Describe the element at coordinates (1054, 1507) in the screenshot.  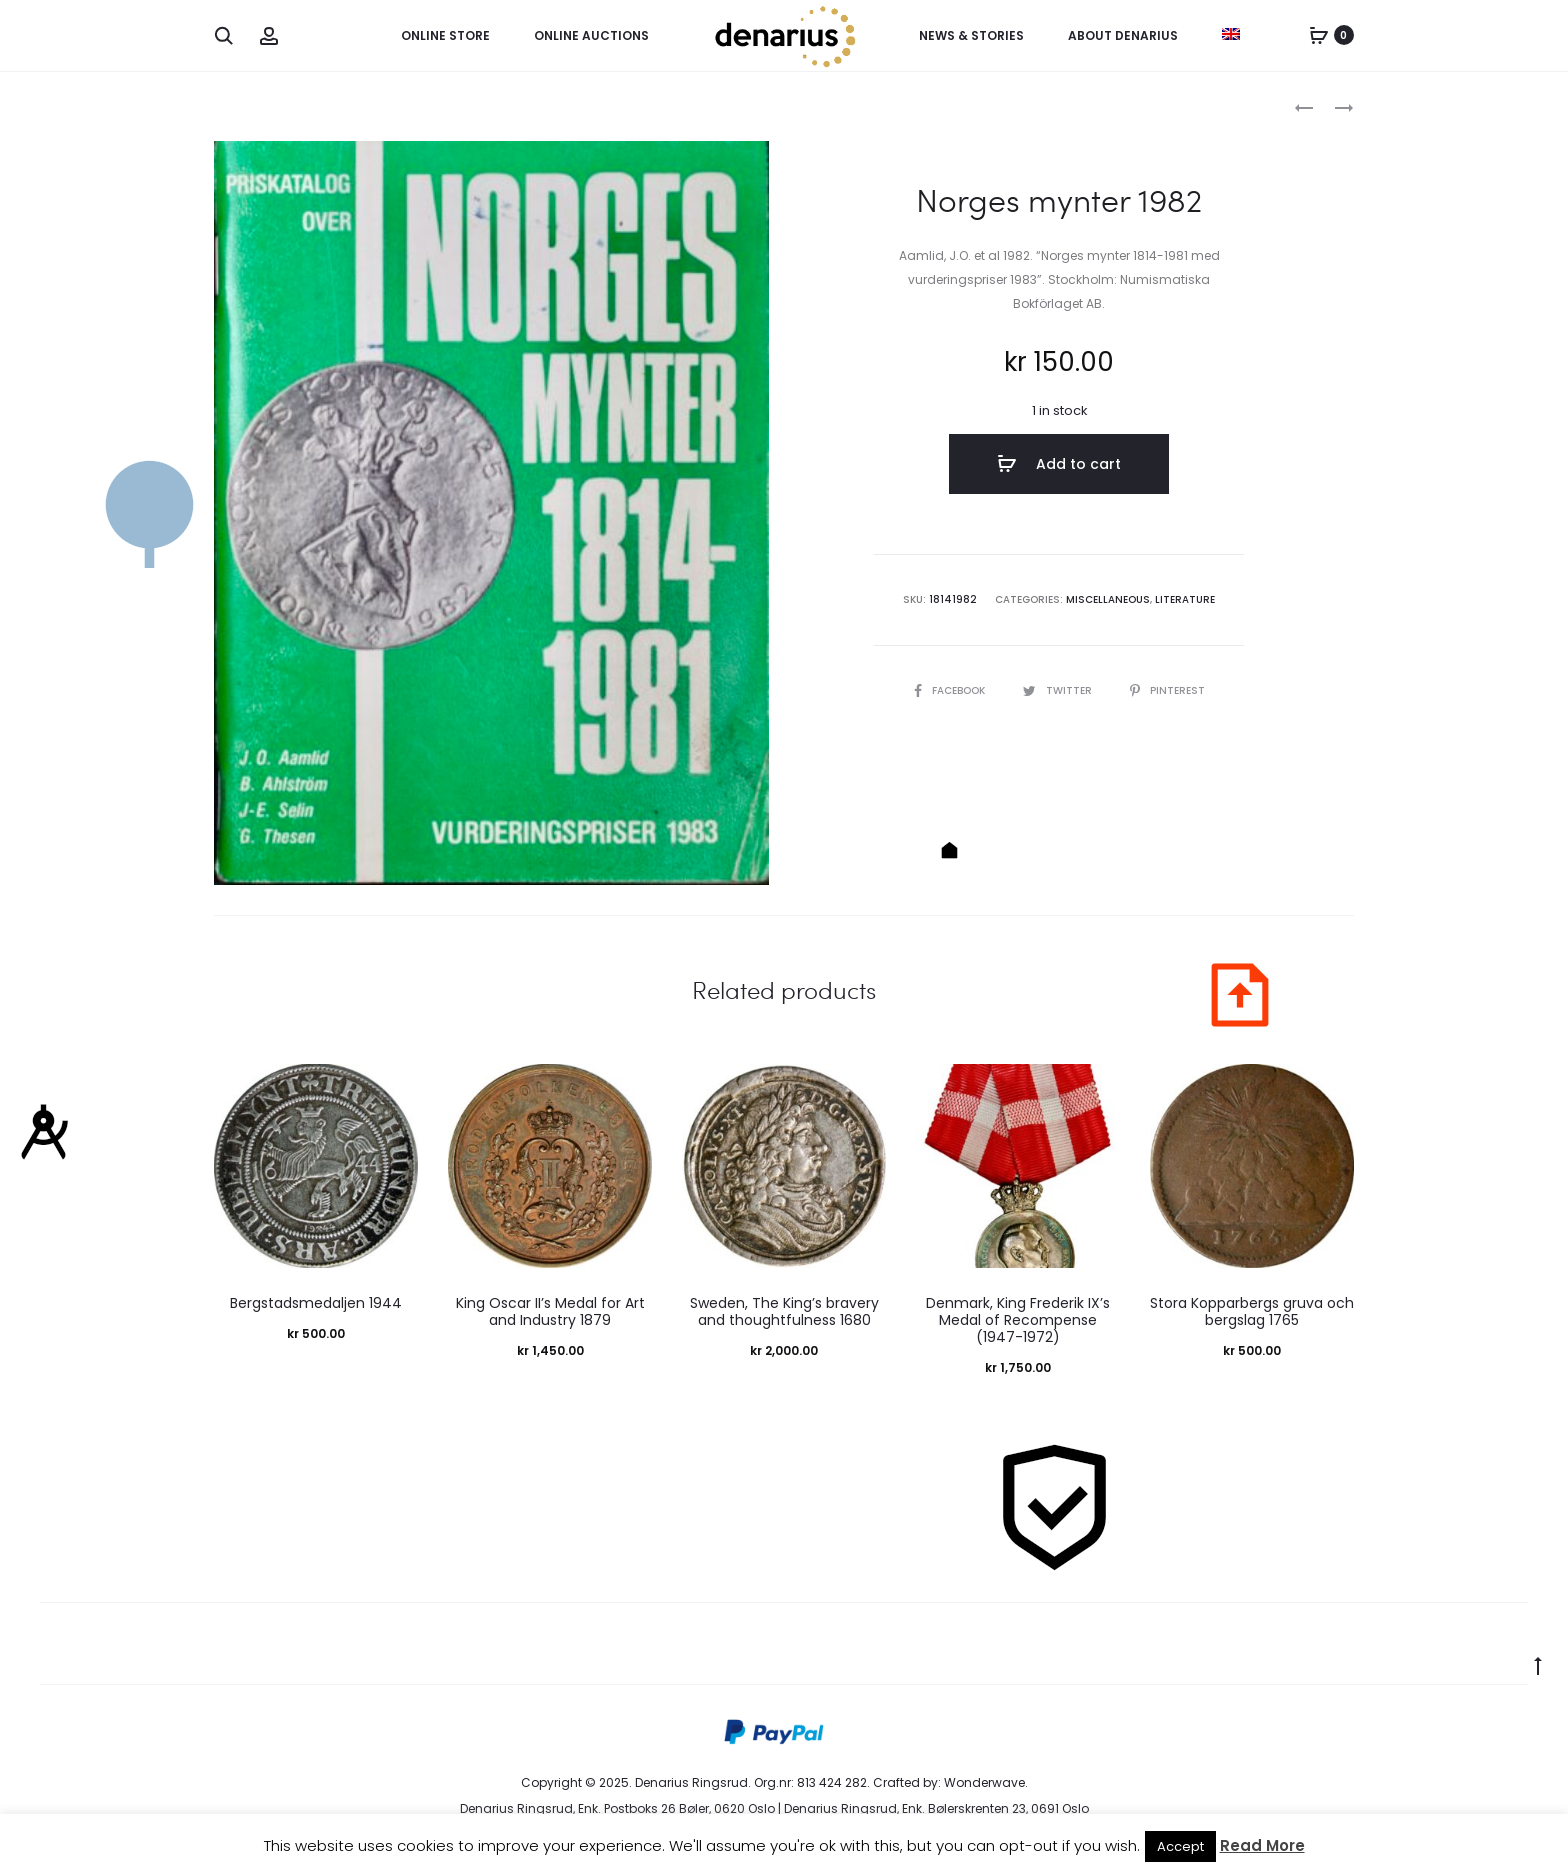
I see `indicates verified security or protection status` at that location.